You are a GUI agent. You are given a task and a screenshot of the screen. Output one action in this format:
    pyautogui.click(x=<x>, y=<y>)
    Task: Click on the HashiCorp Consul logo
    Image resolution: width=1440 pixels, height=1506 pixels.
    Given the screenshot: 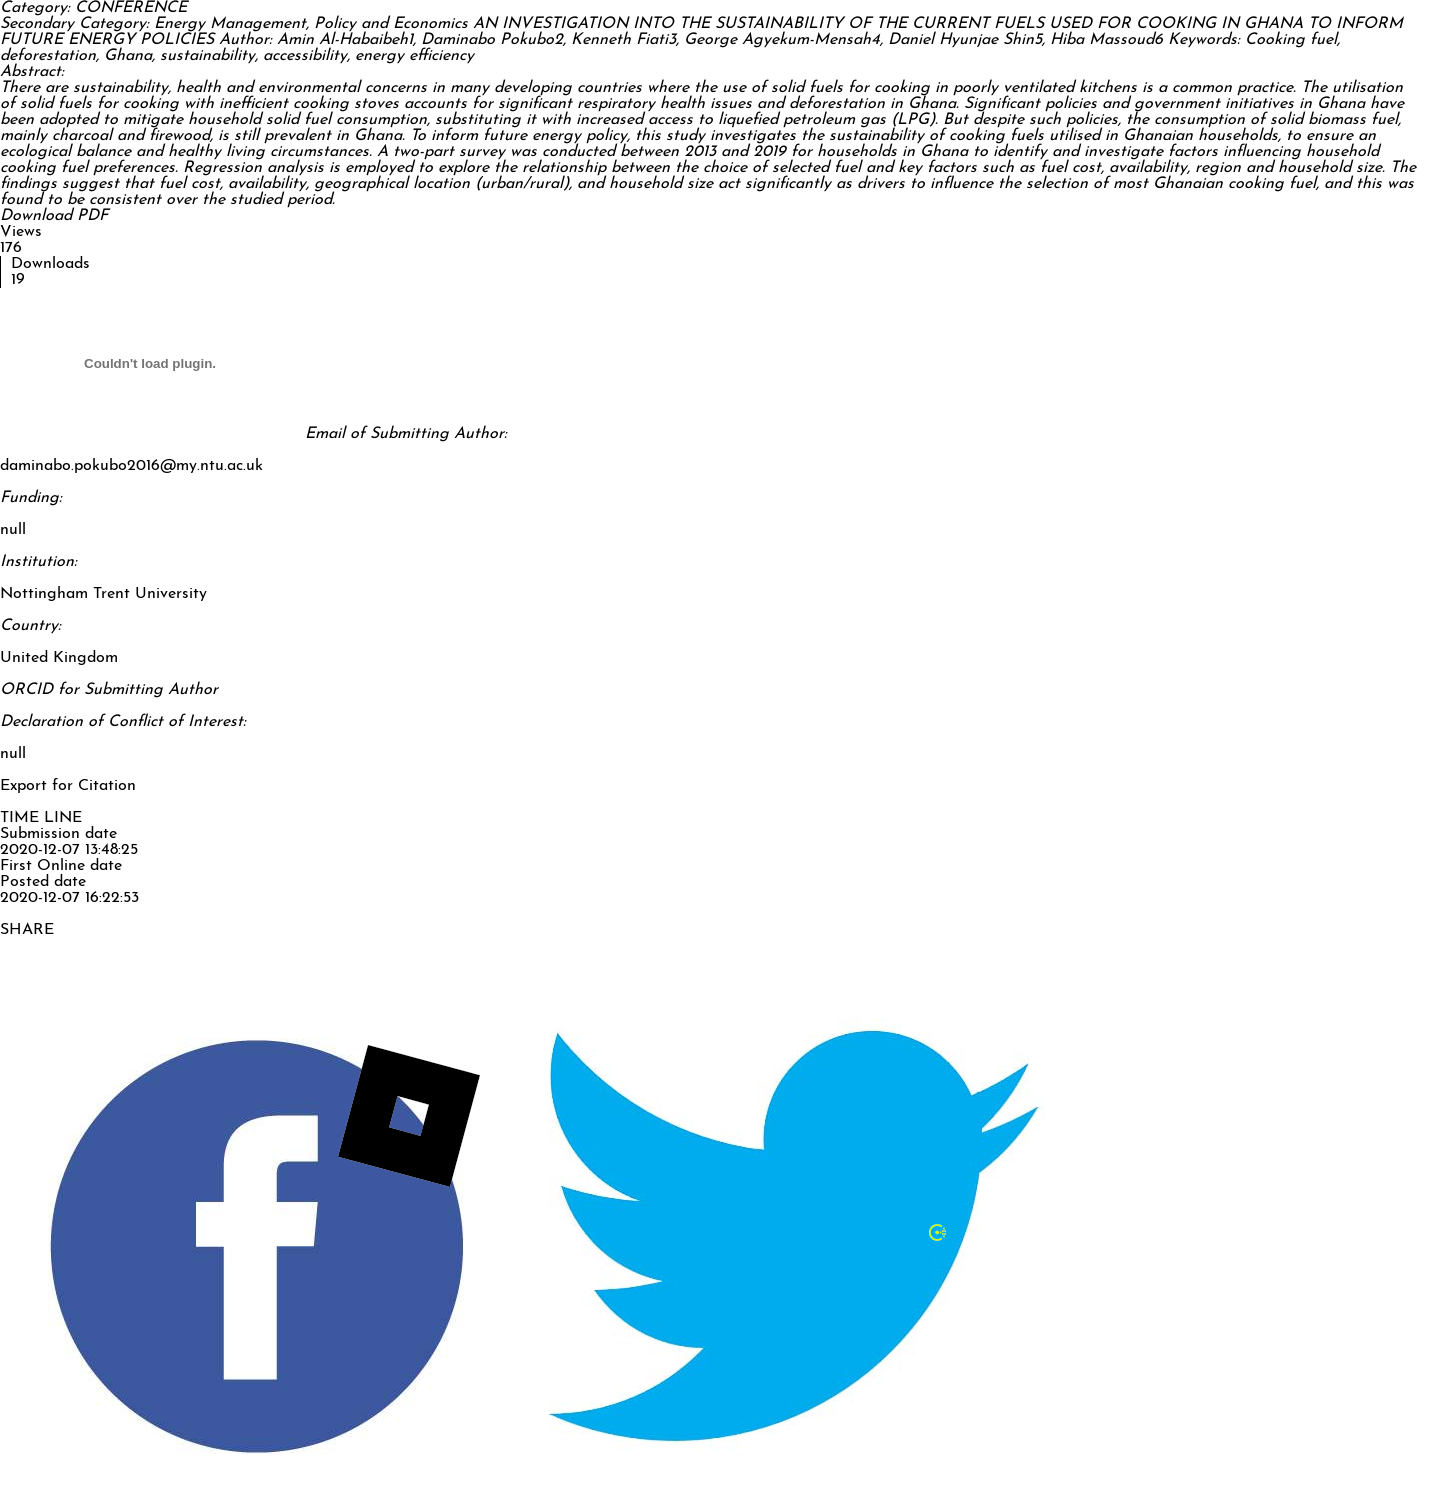 What is the action you would take?
    pyautogui.click(x=937, y=1232)
    